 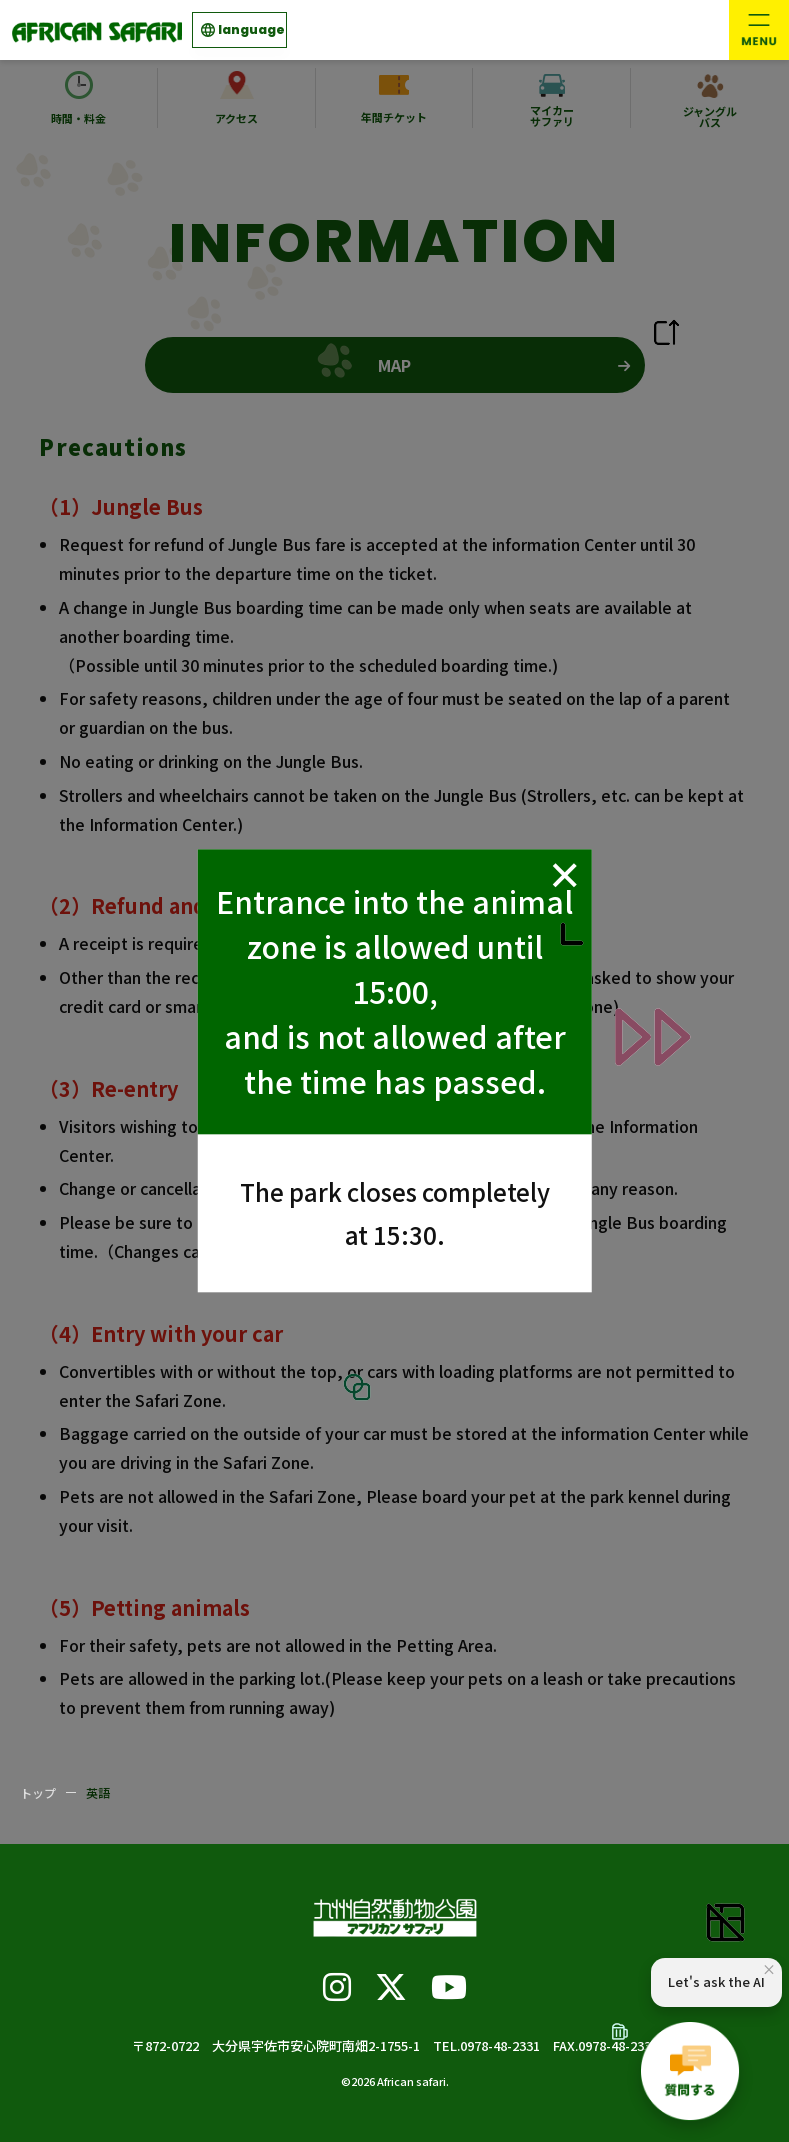 I want to click on disable table view, so click(x=725, y=1922).